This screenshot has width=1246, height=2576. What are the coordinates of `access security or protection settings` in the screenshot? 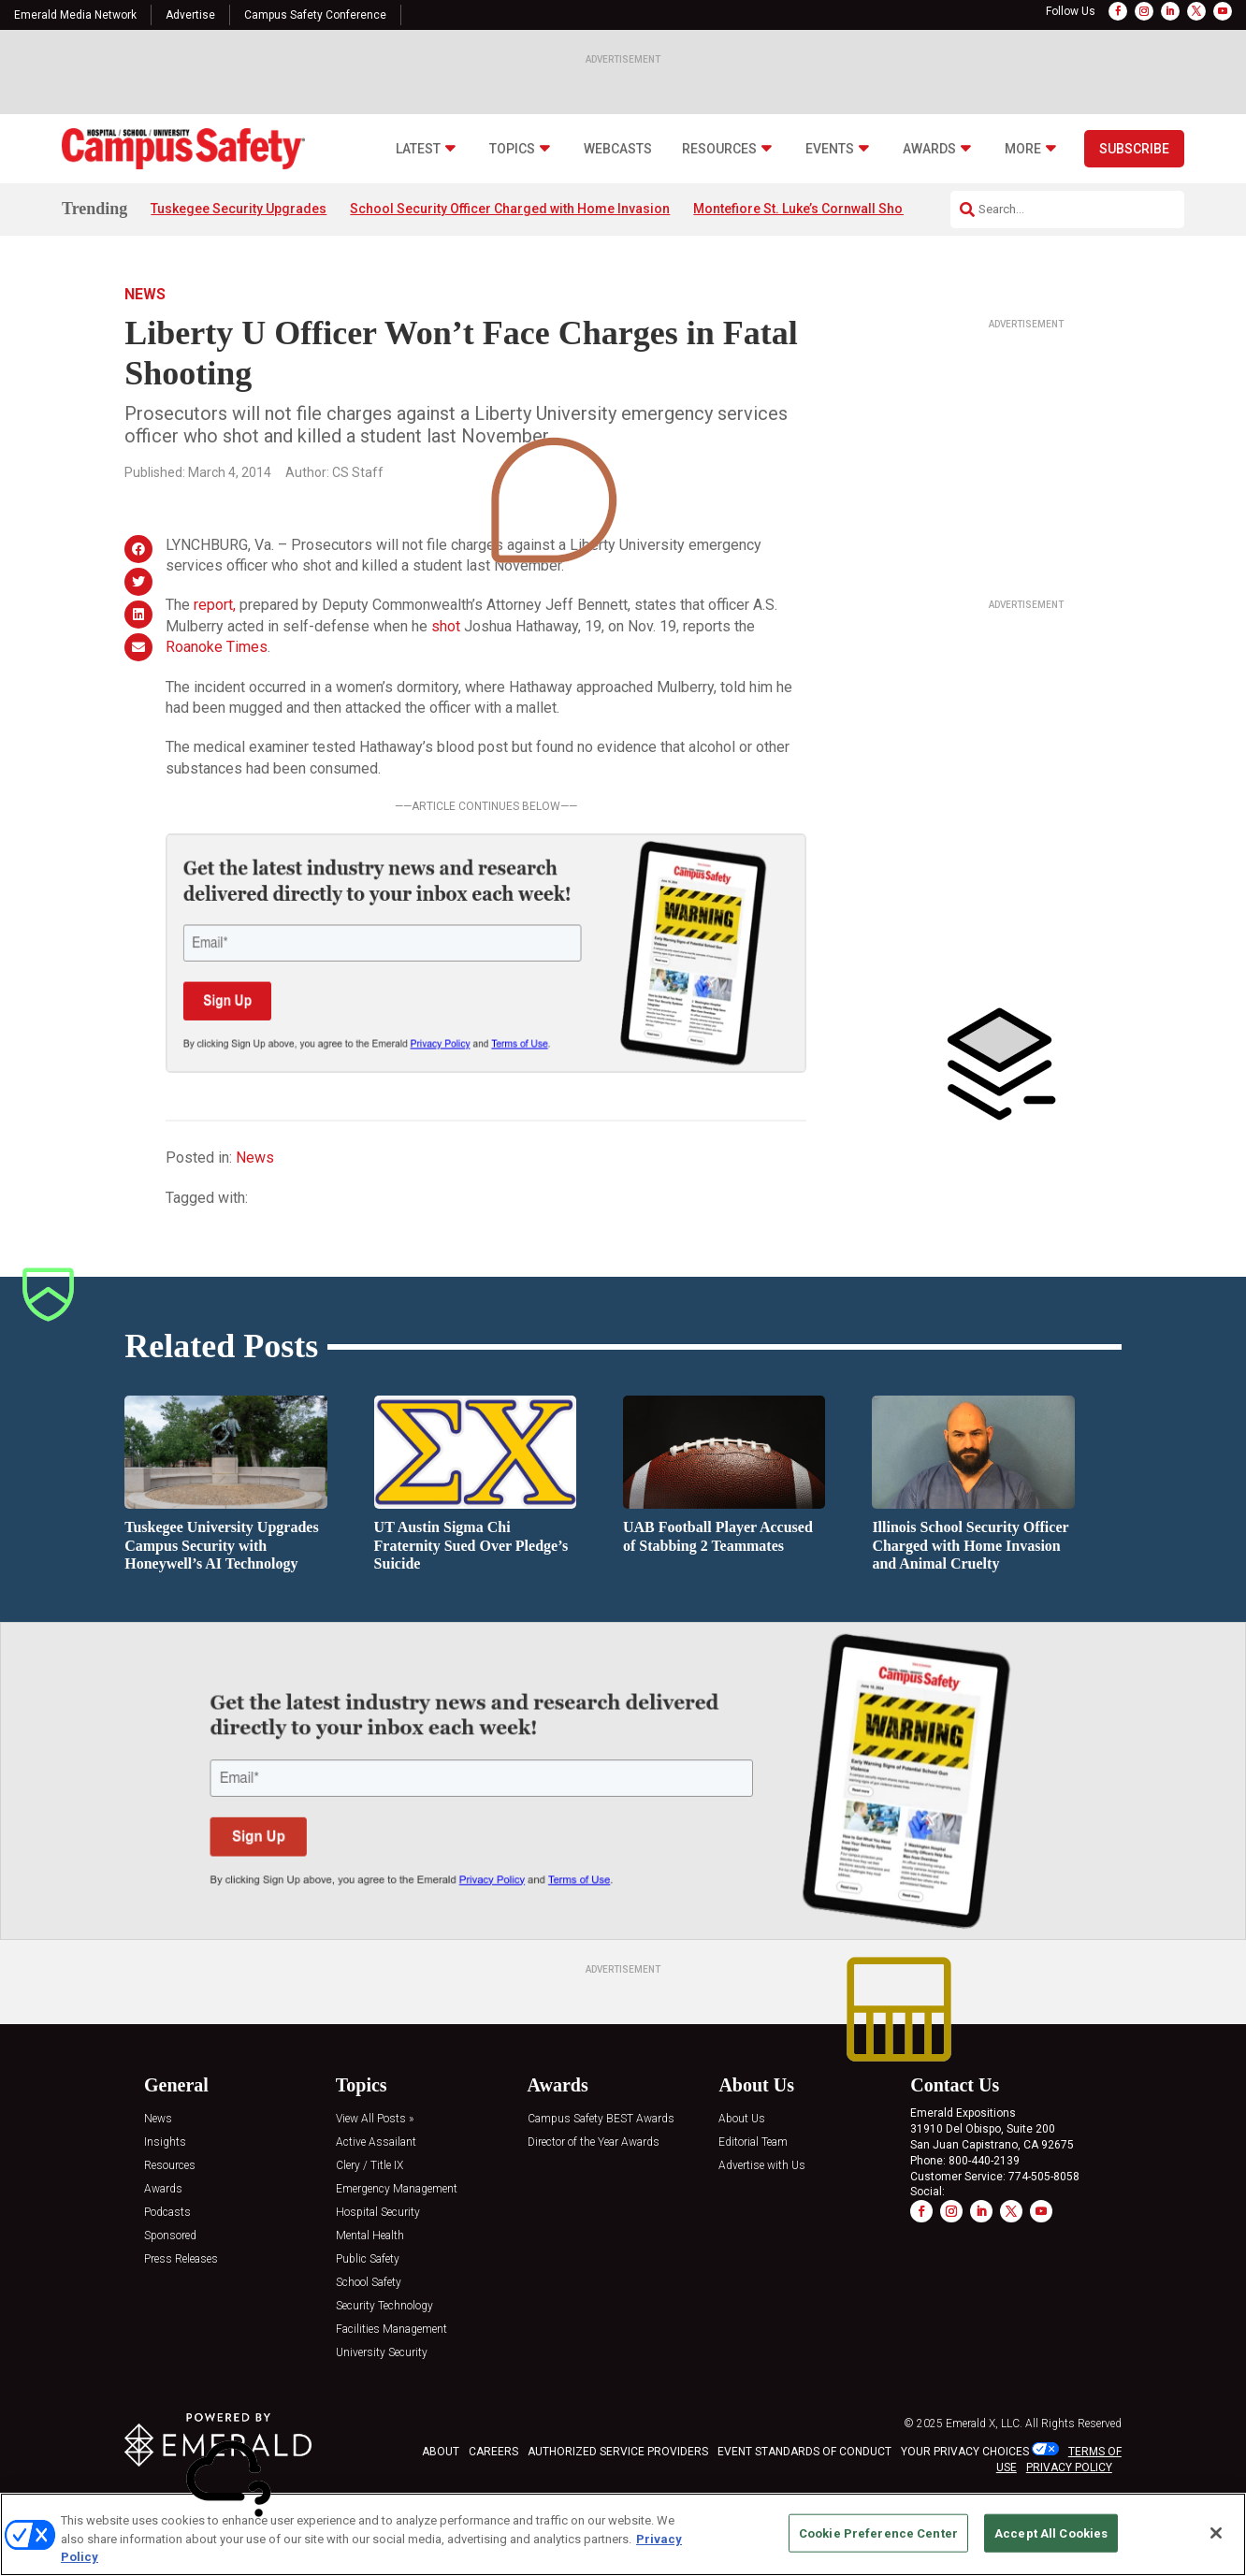 It's located at (48, 1291).